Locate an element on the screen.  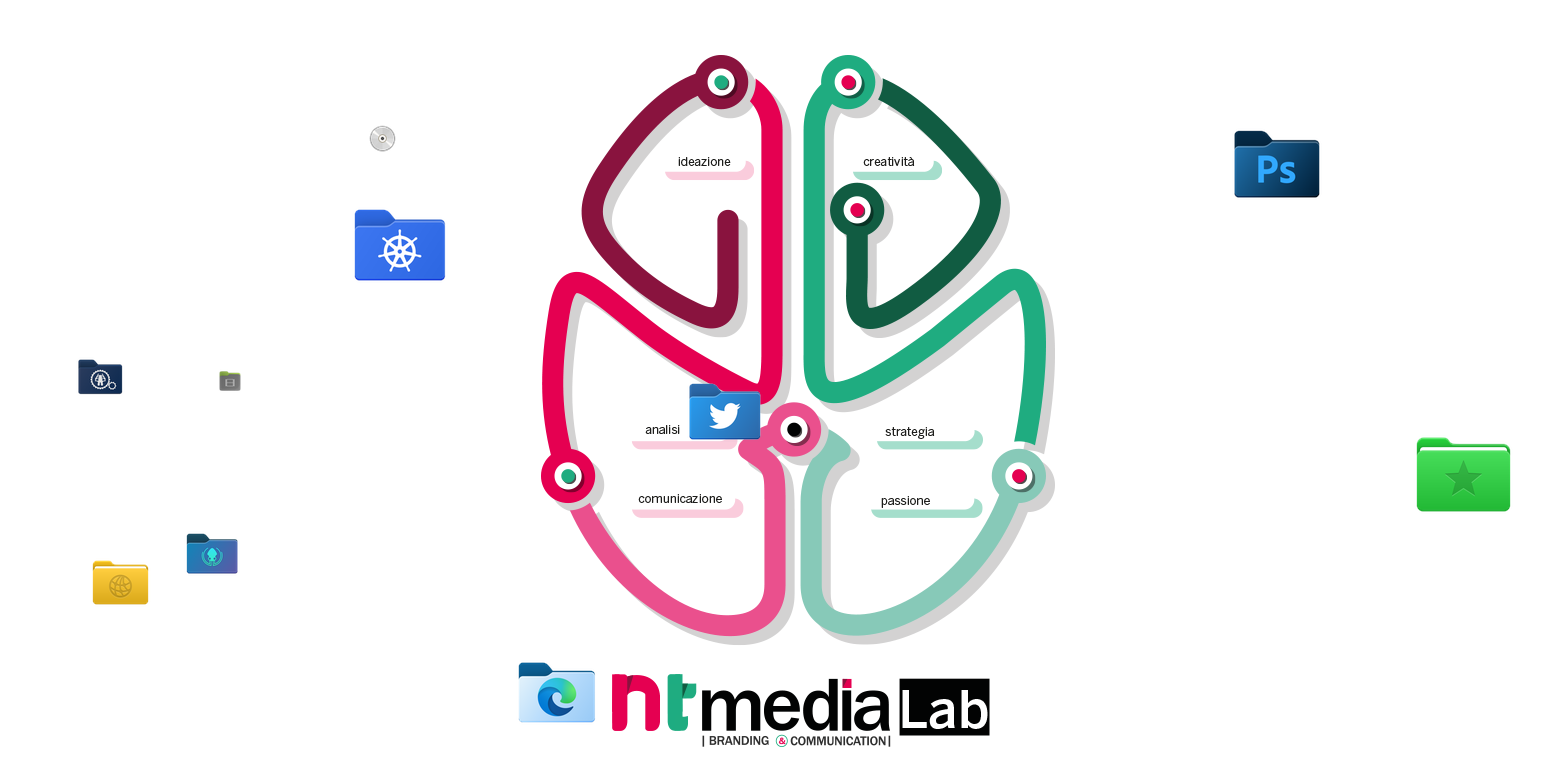
open folder containing GitKraken projects is located at coordinates (212, 555).